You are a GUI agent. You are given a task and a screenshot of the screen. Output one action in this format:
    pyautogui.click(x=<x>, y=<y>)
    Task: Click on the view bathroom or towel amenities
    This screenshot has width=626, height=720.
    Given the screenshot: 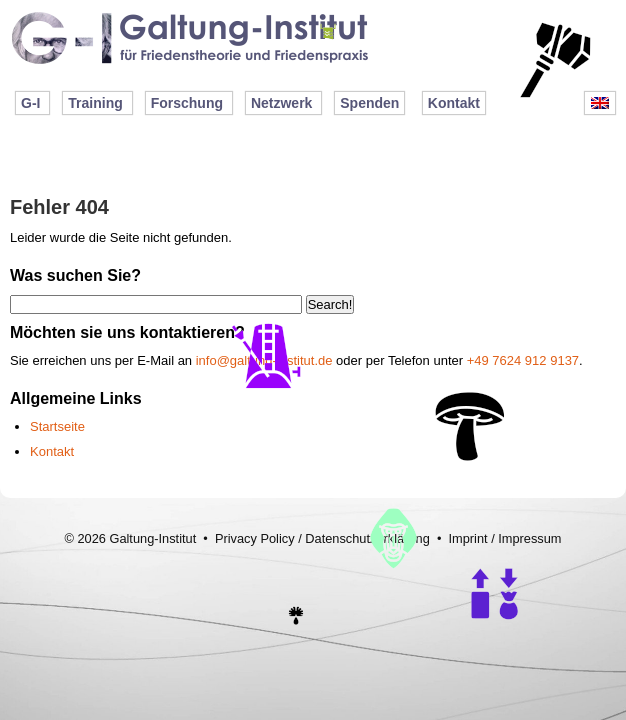 What is the action you would take?
    pyautogui.click(x=328, y=31)
    